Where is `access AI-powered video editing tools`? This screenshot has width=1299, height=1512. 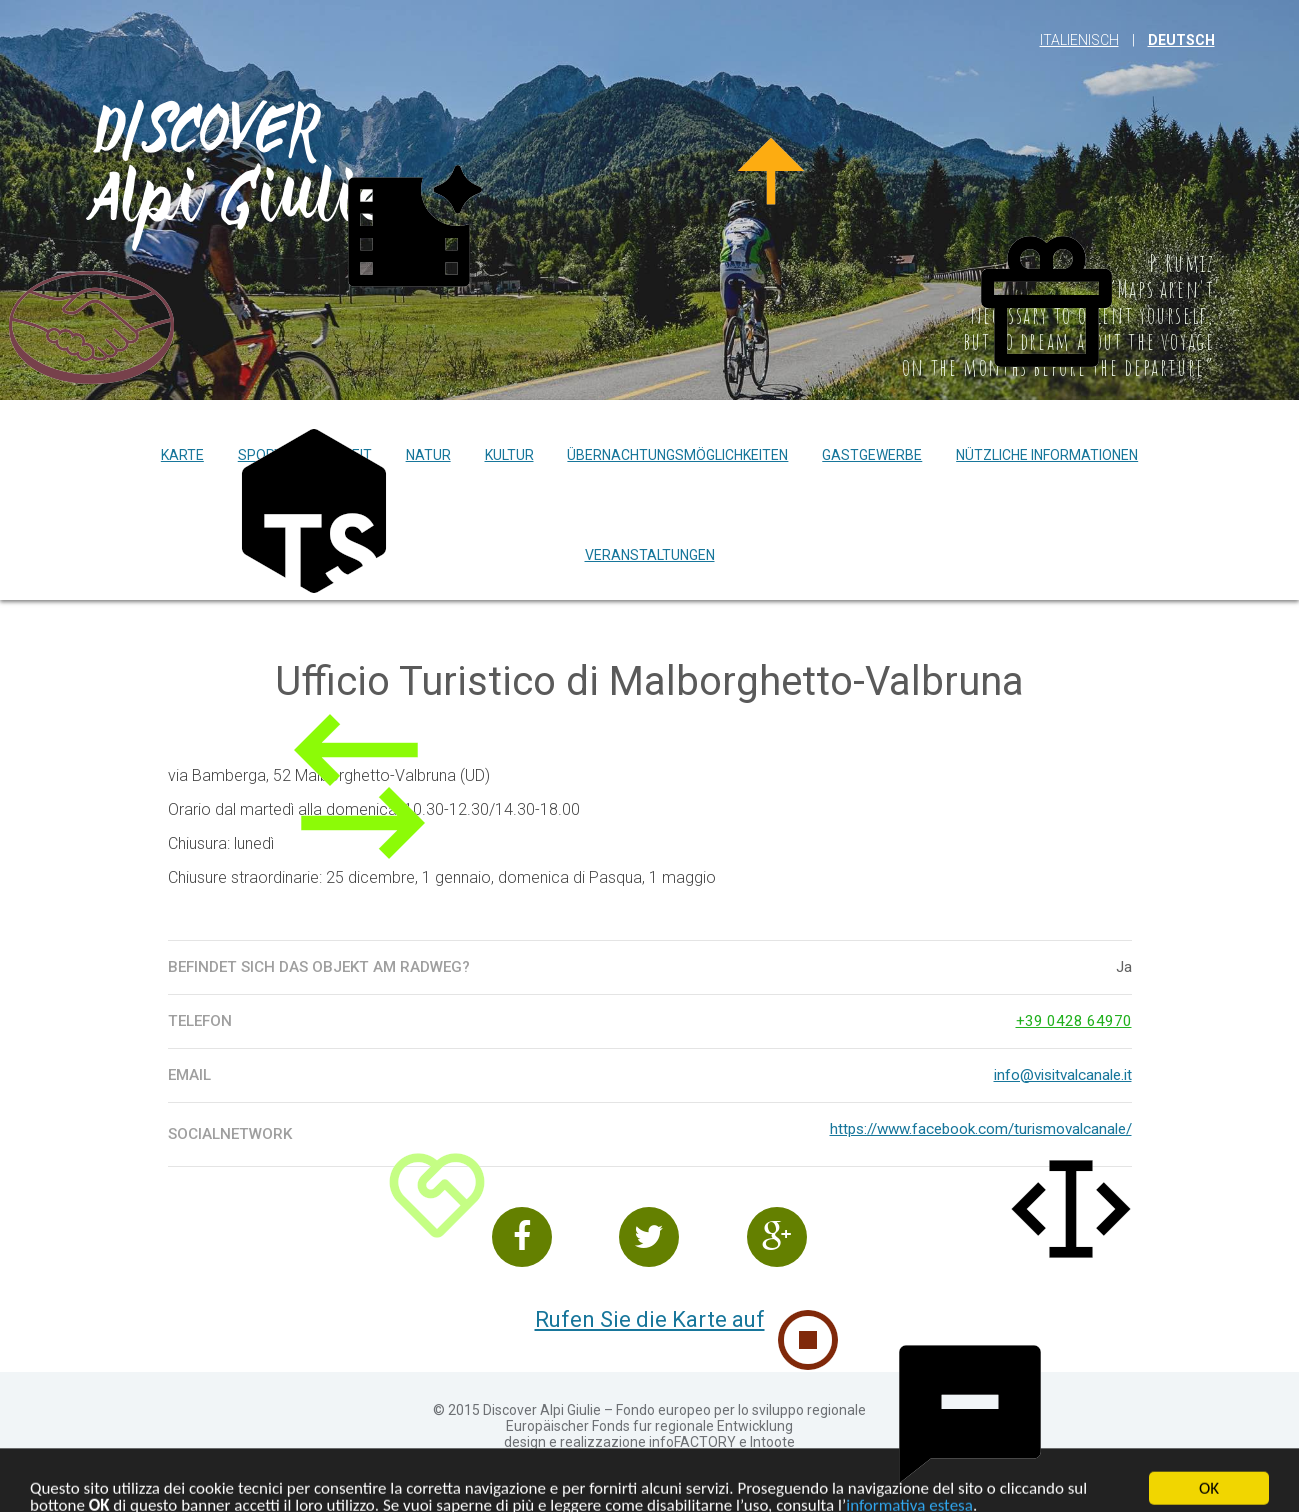 access AI-powered video editing tools is located at coordinates (409, 232).